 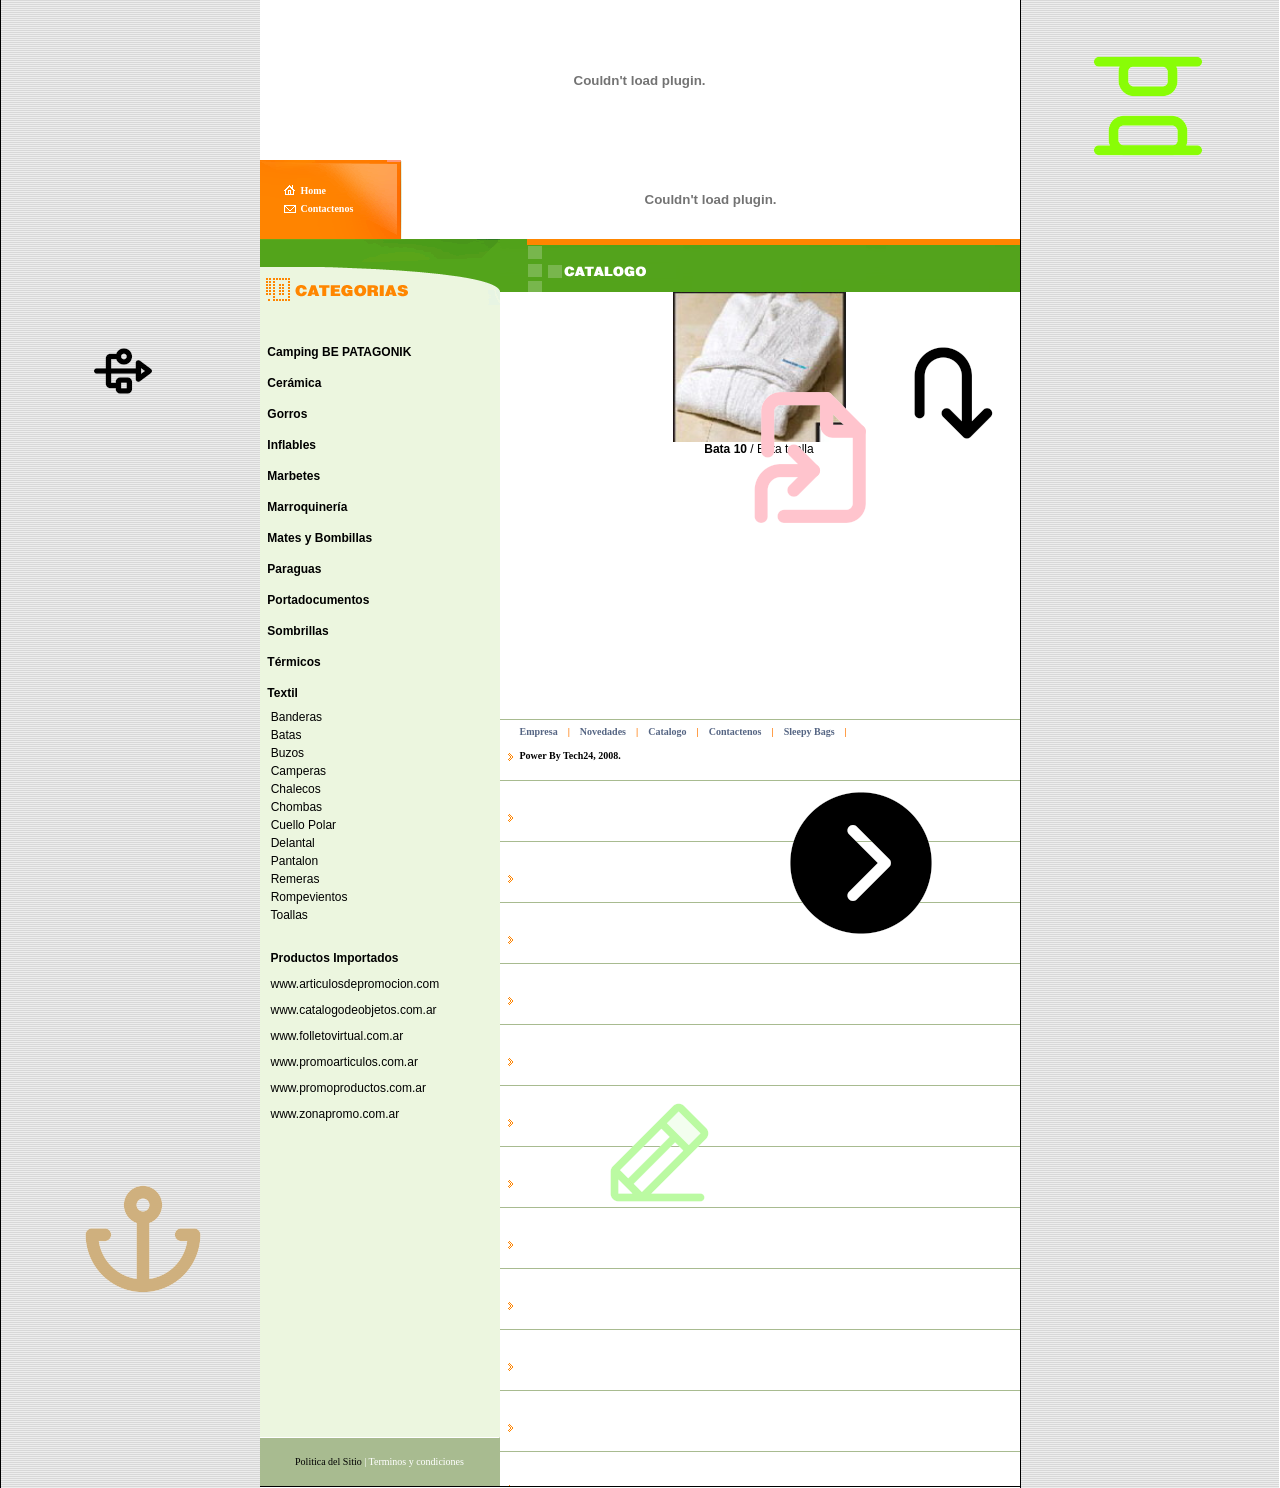 What do you see at coordinates (950, 393) in the screenshot?
I see `redo or repeat last action` at bounding box center [950, 393].